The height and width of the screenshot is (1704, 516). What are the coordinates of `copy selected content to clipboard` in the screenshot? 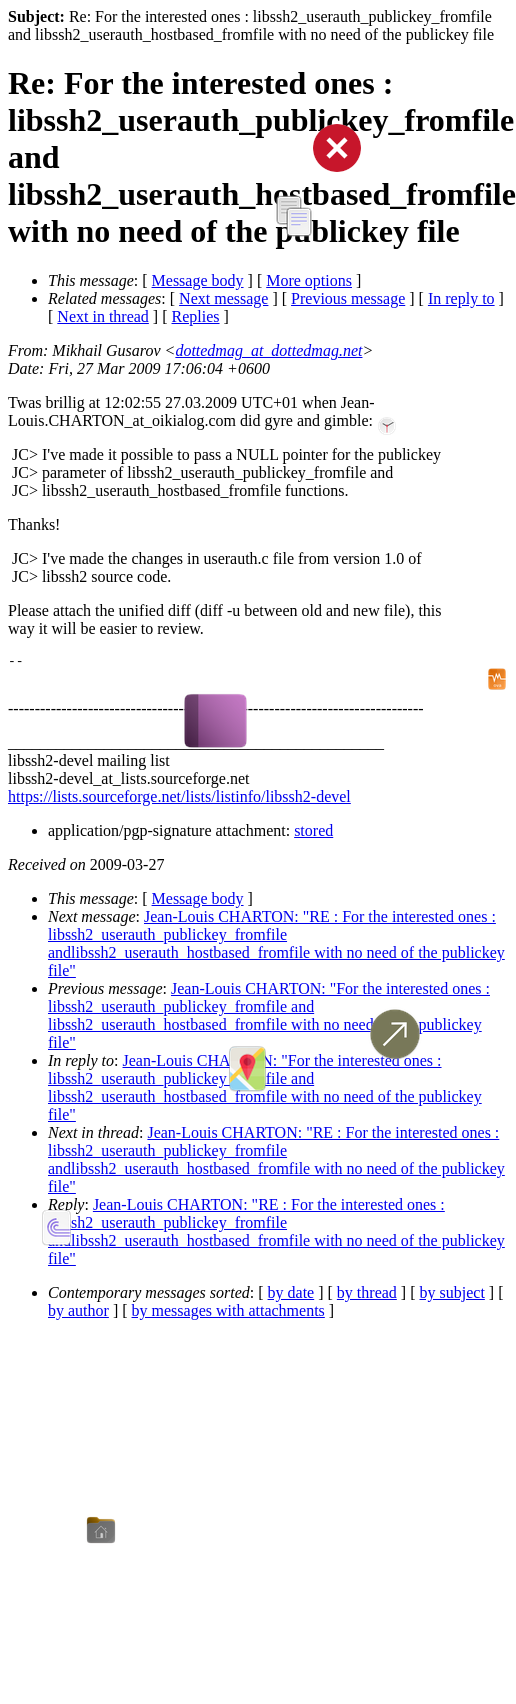 It's located at (294, 216).